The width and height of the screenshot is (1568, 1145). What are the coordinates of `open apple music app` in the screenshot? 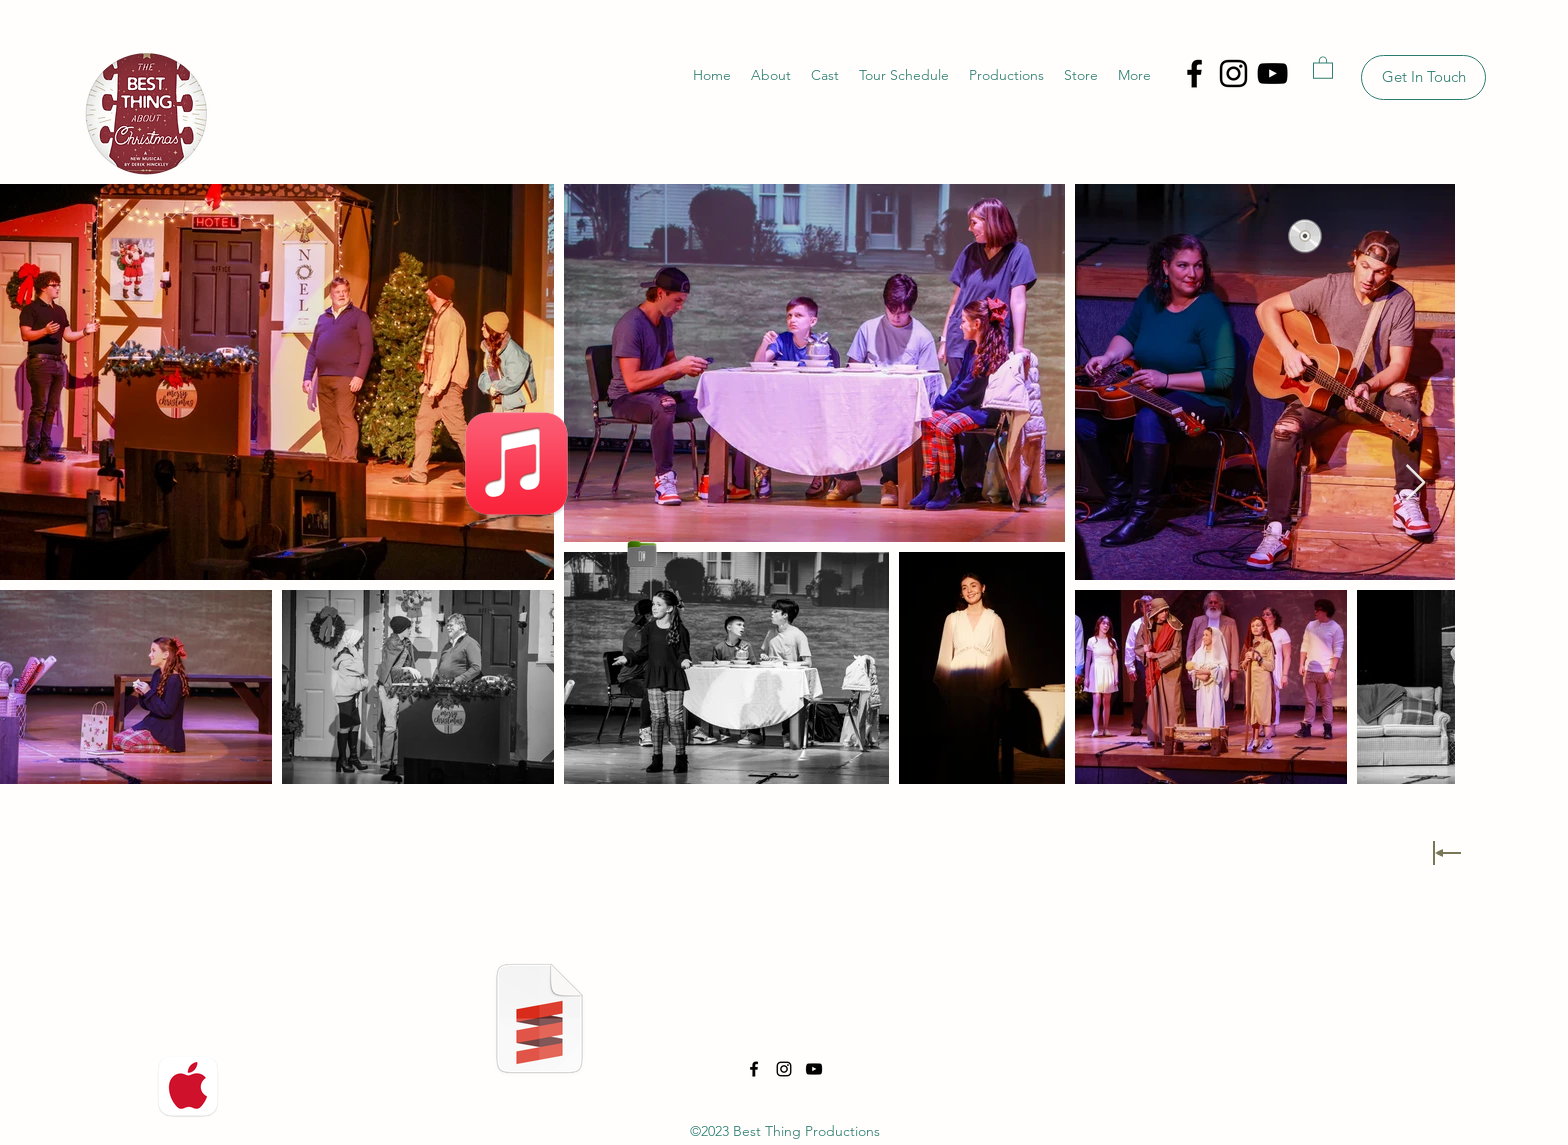 It's located at (516, 463).